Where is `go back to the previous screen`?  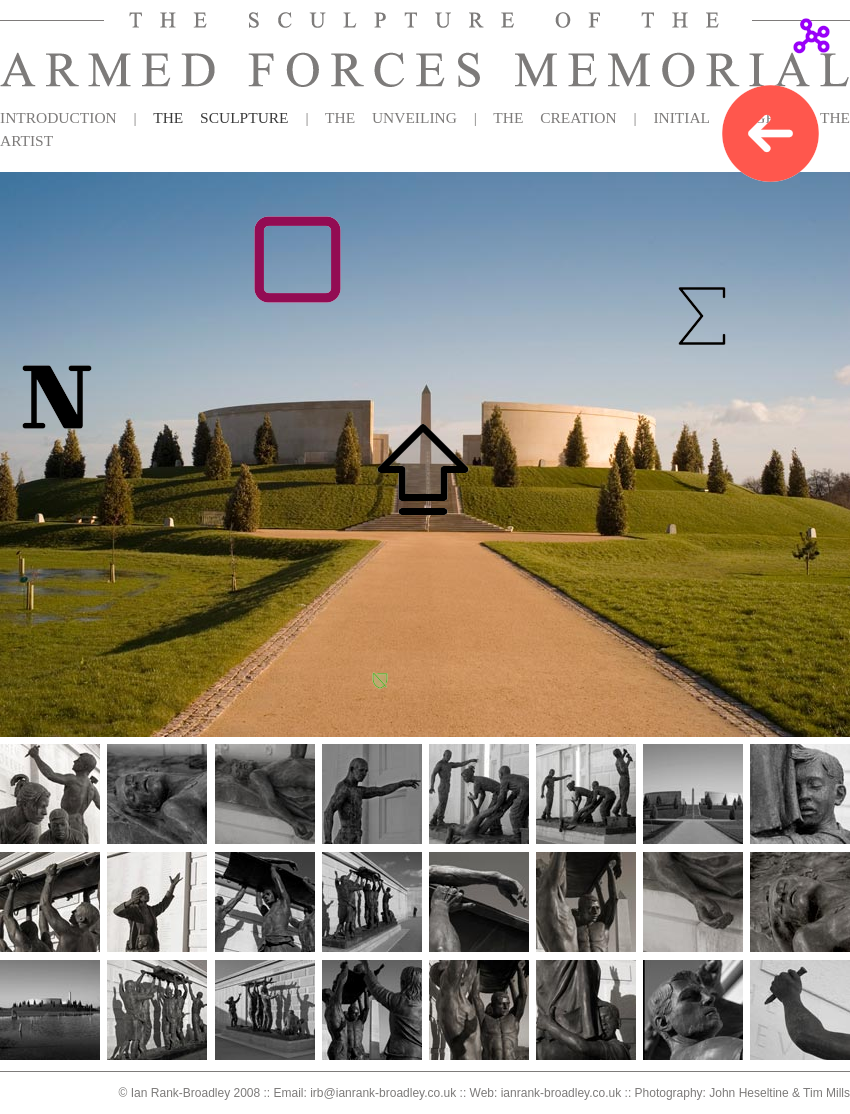
go back to the previous screen is located at coordinates (770, 133).